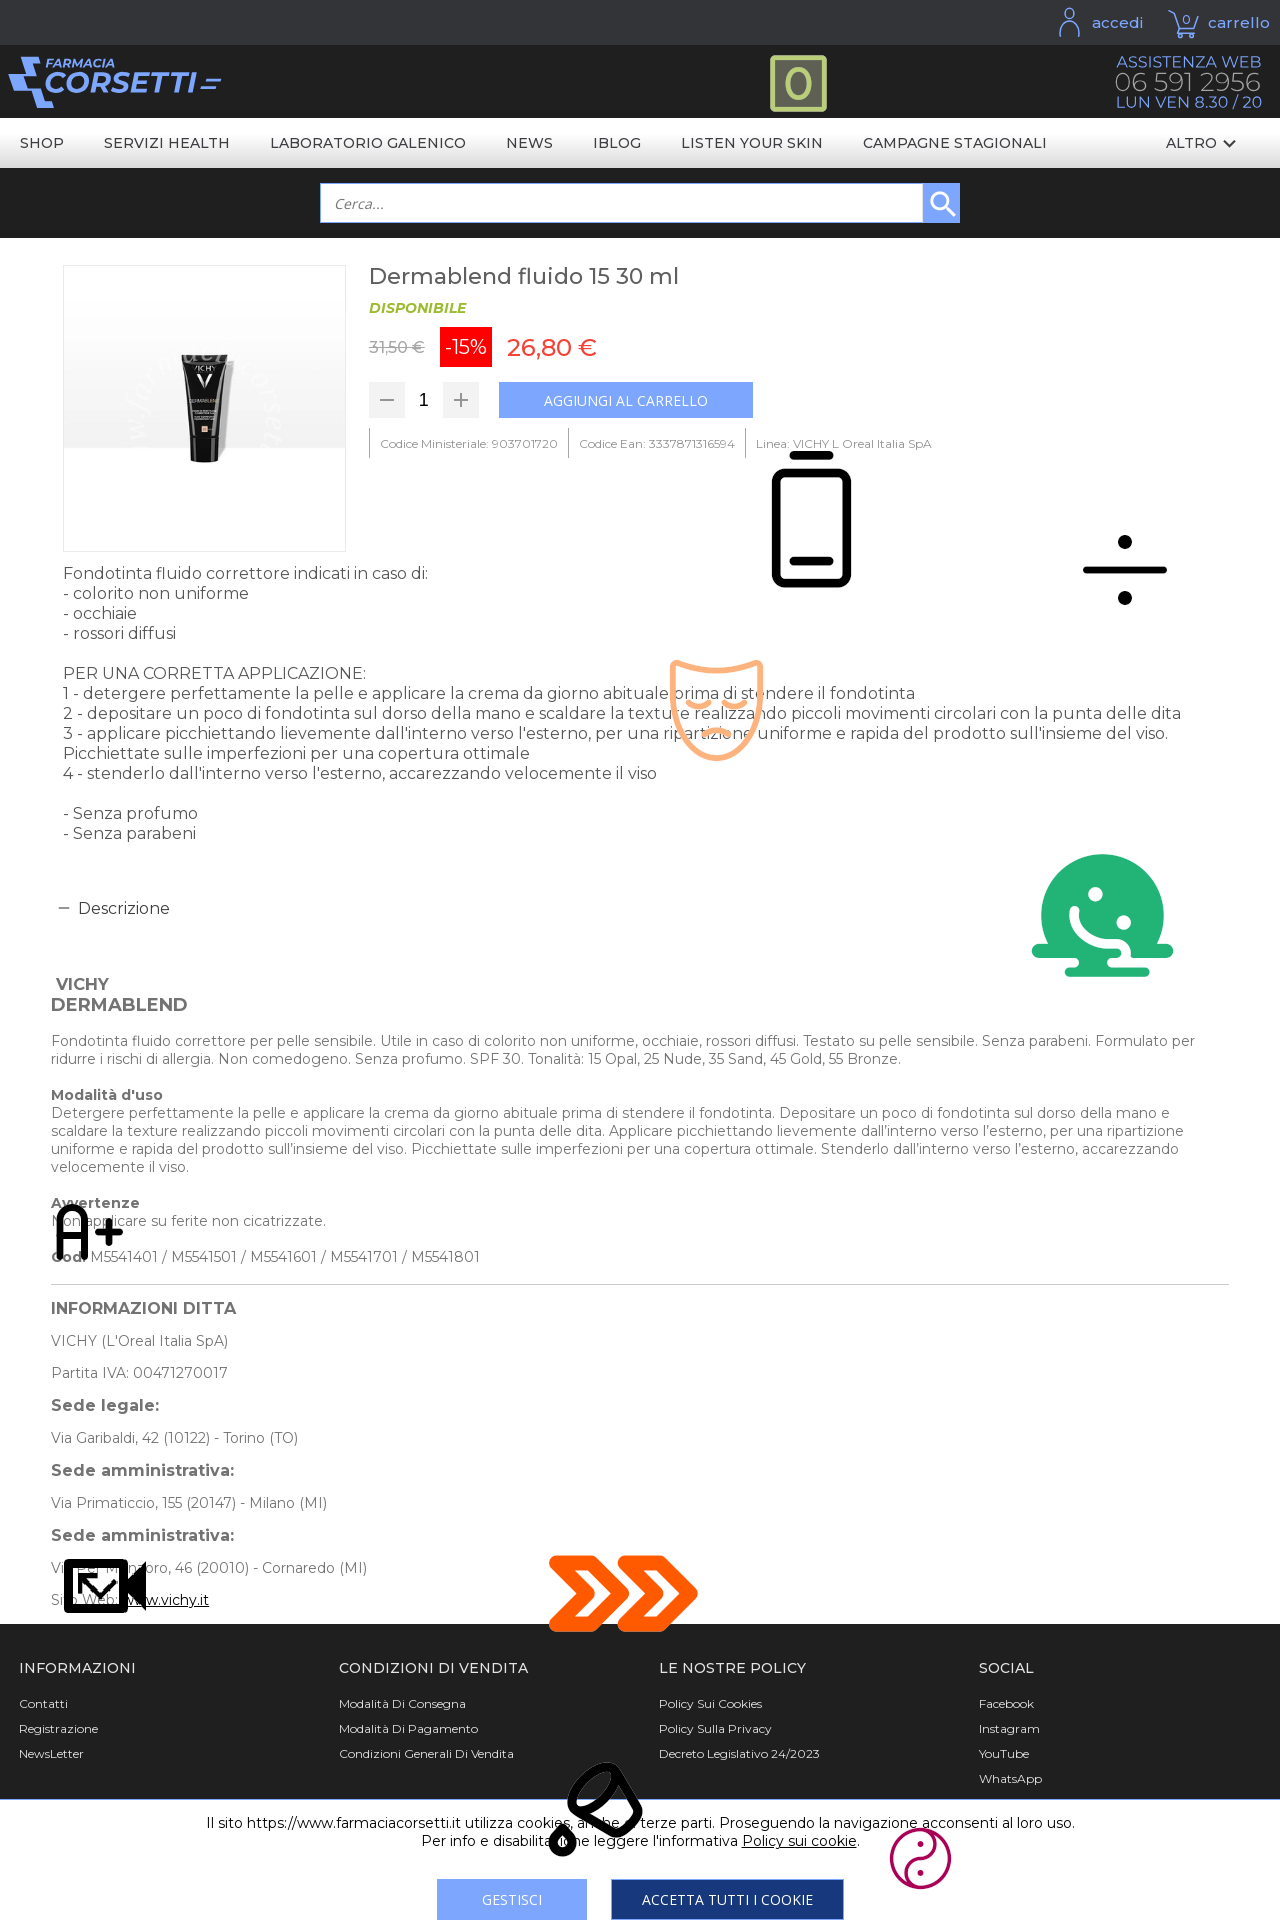 The height and width of the screenshot is (1930, 1280). Describe the element at coordinates (811, 521) in the screenshot. I see `indicates low battery level` at that location.